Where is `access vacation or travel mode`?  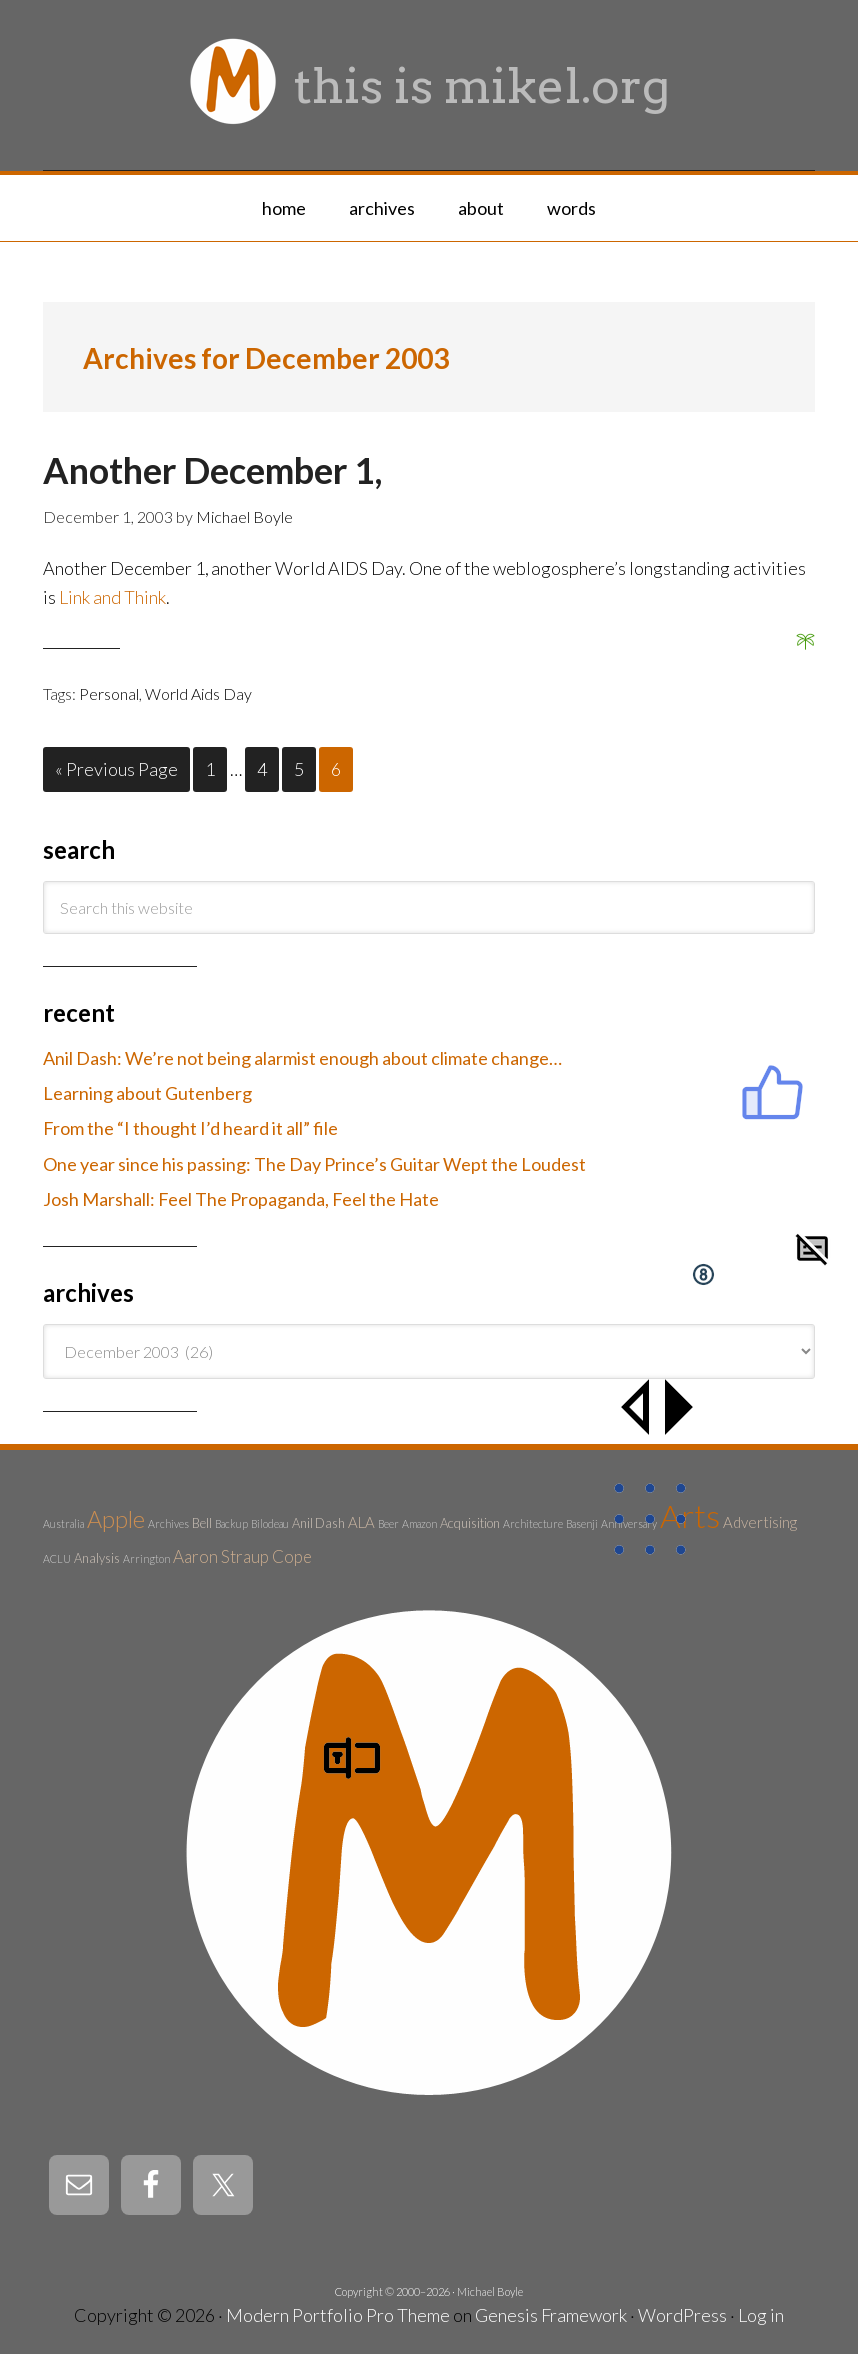 access vacation or travel mode is located at coordinates (805, 641).